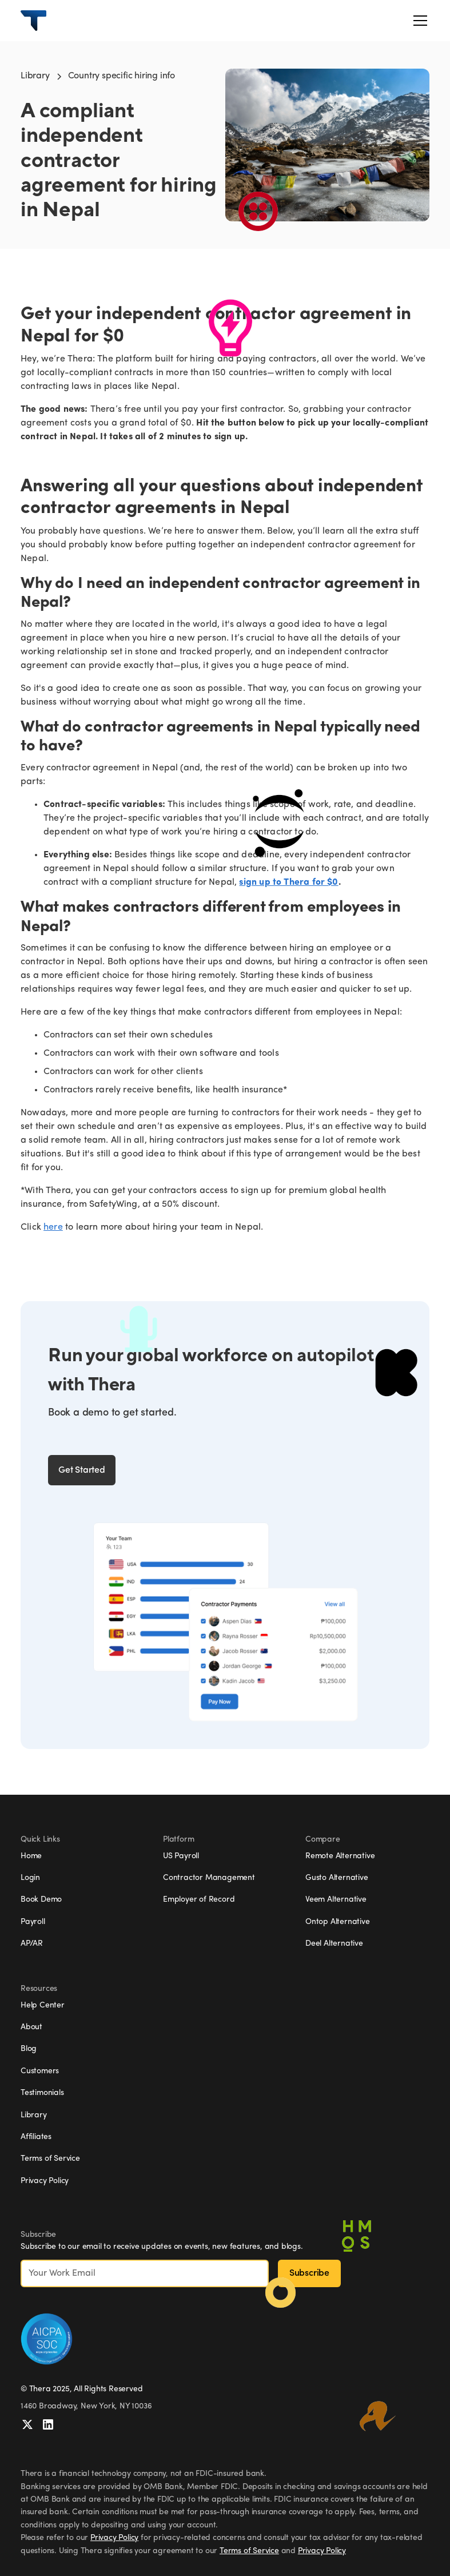 This screenshot has height=2576, width=450. What do you see at coordinates (230, 327) in the screenshot?
I see `indicates a new idea or inspiration` at bounding box center [230, 327].